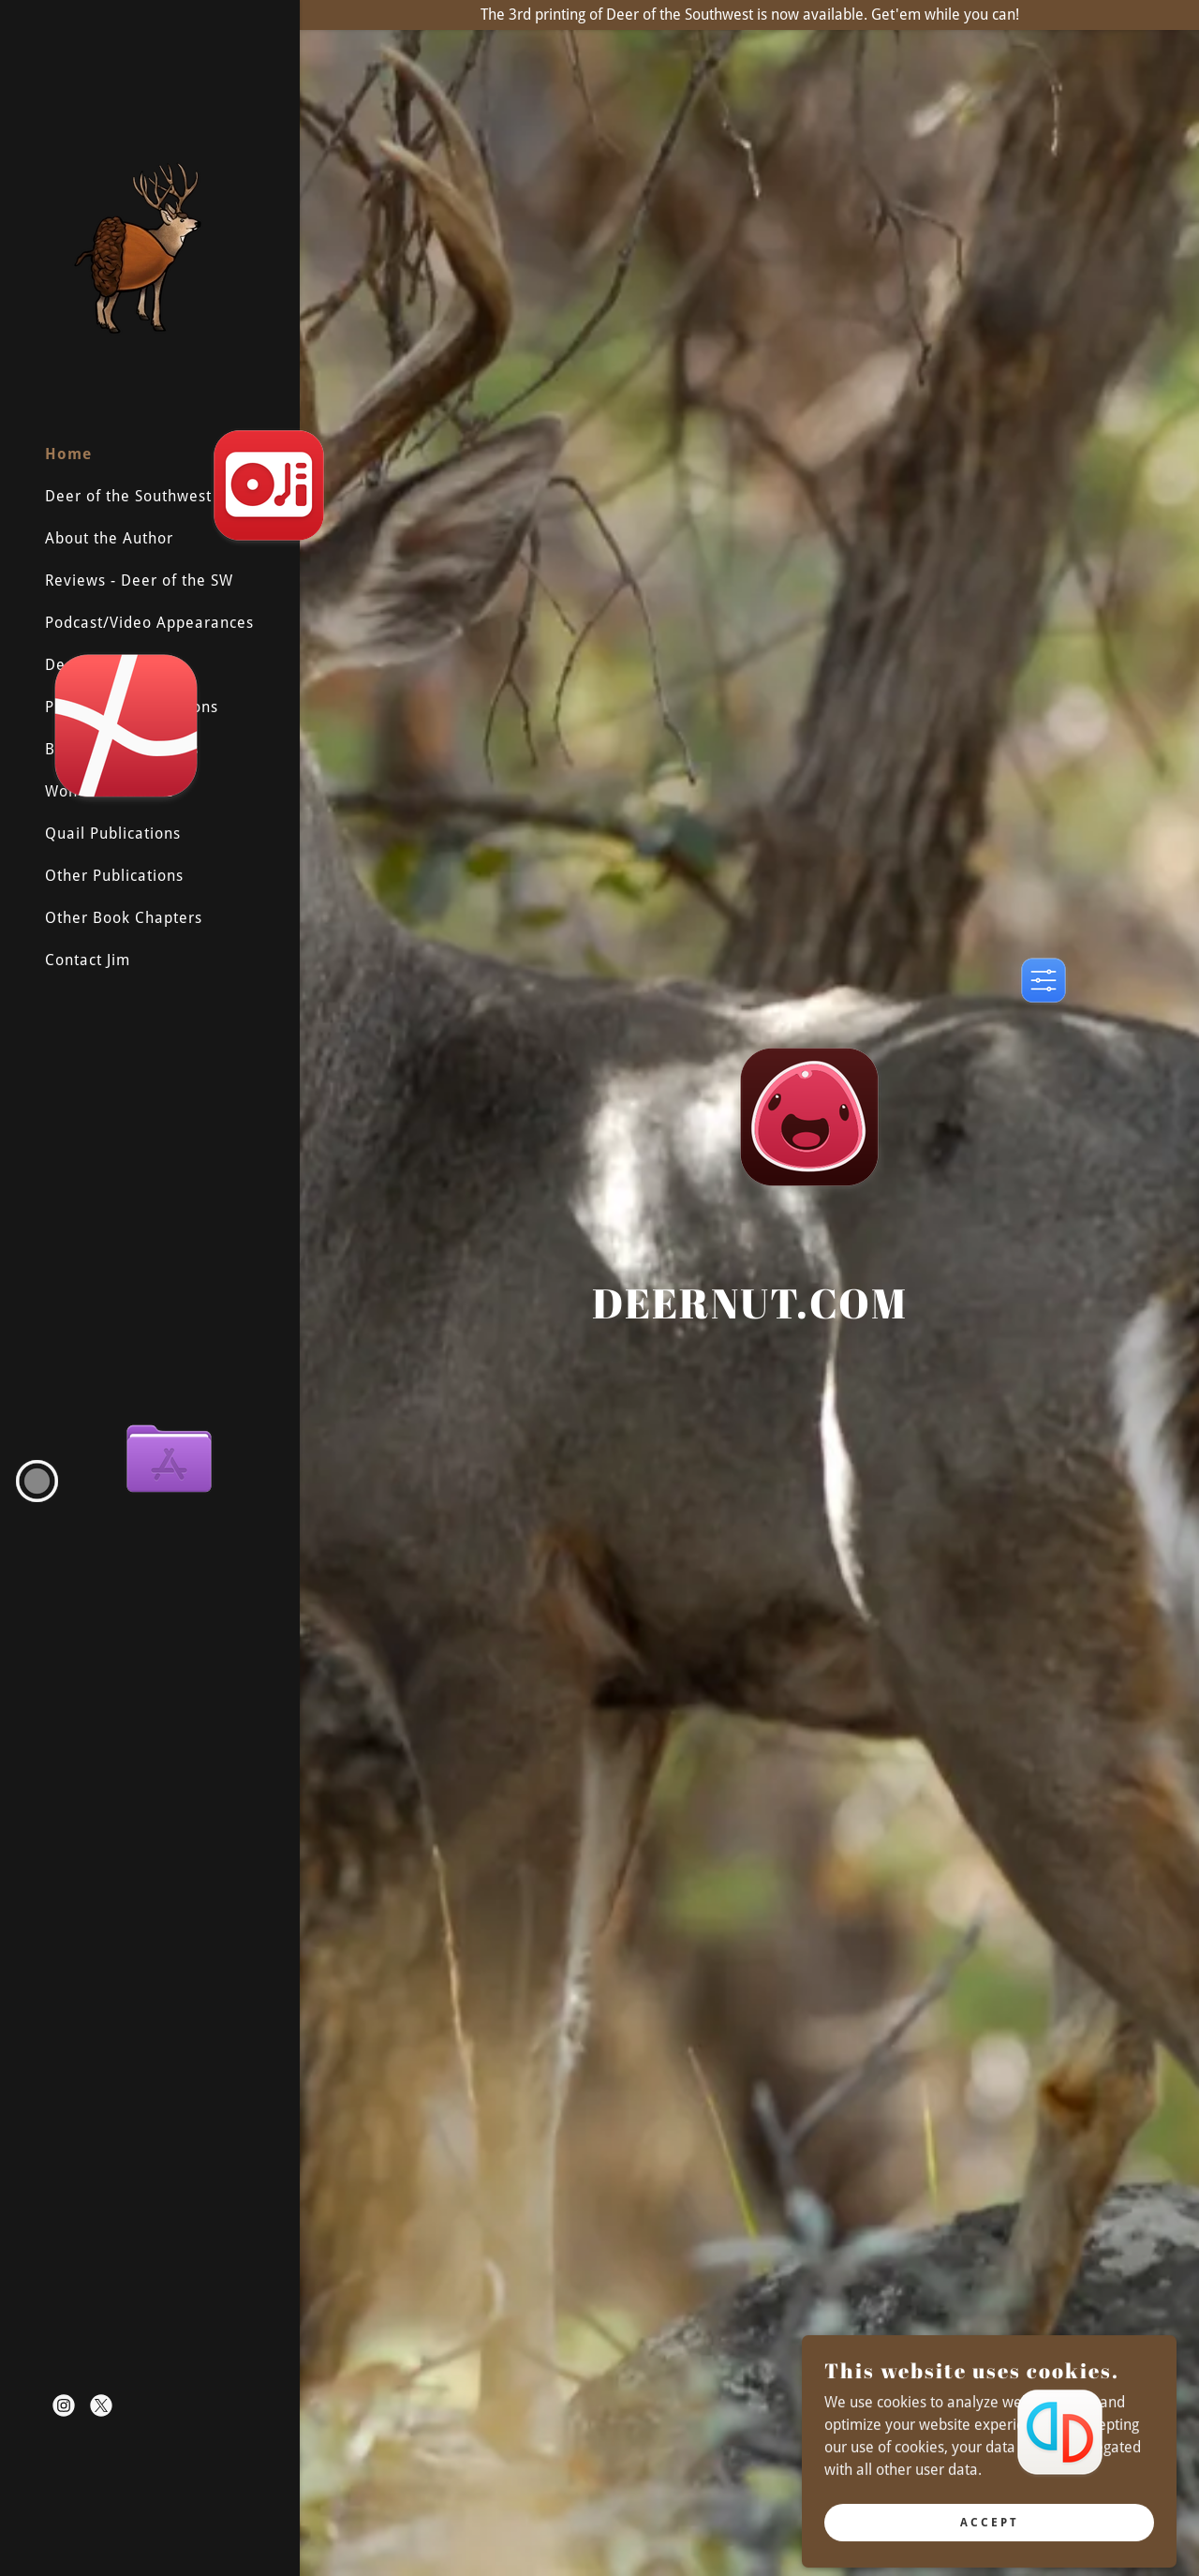  Describe the element at coordinates (37, 1481) in the screenshot. I see `indicates a paused or inactive download/upload process` at that location.